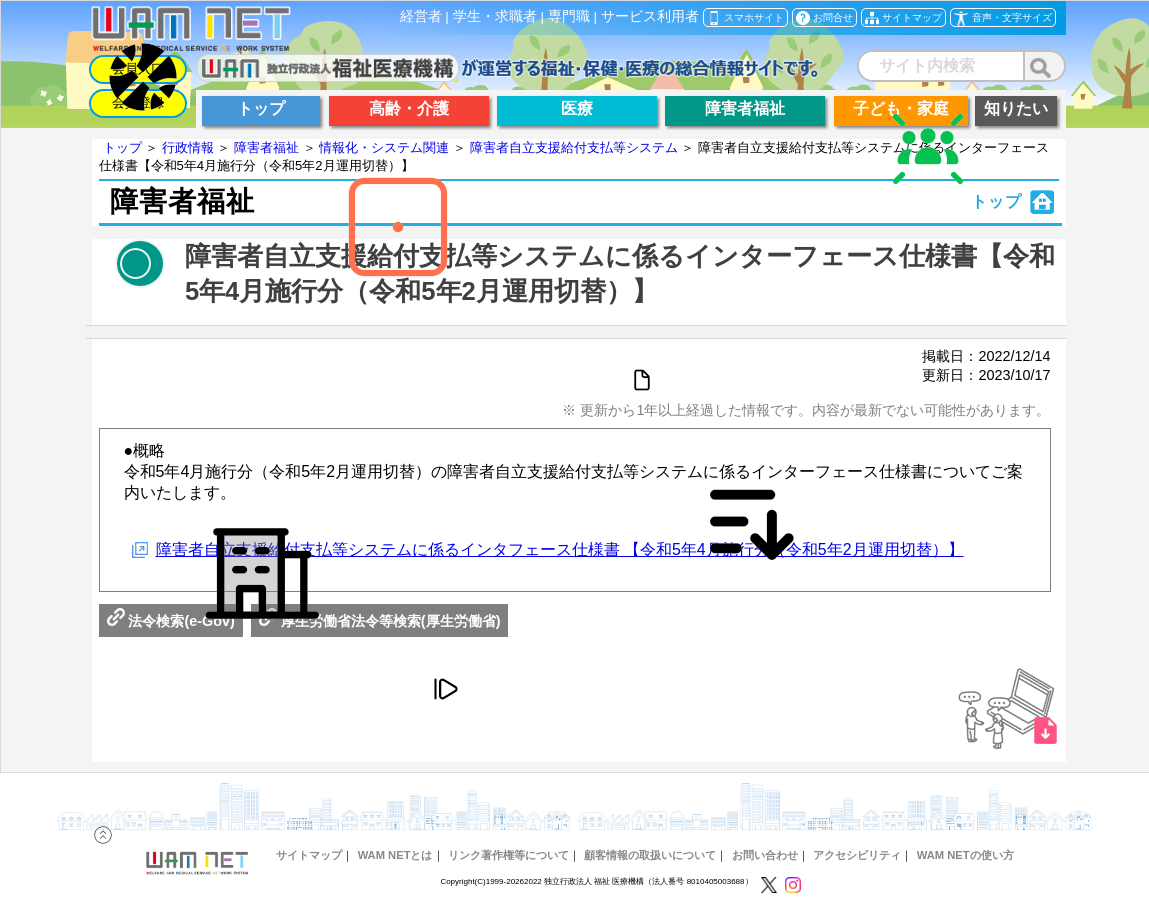  Describe the element at coordinates (748, 521) in the screenshot. I see `sort items in ascending order` at that location.